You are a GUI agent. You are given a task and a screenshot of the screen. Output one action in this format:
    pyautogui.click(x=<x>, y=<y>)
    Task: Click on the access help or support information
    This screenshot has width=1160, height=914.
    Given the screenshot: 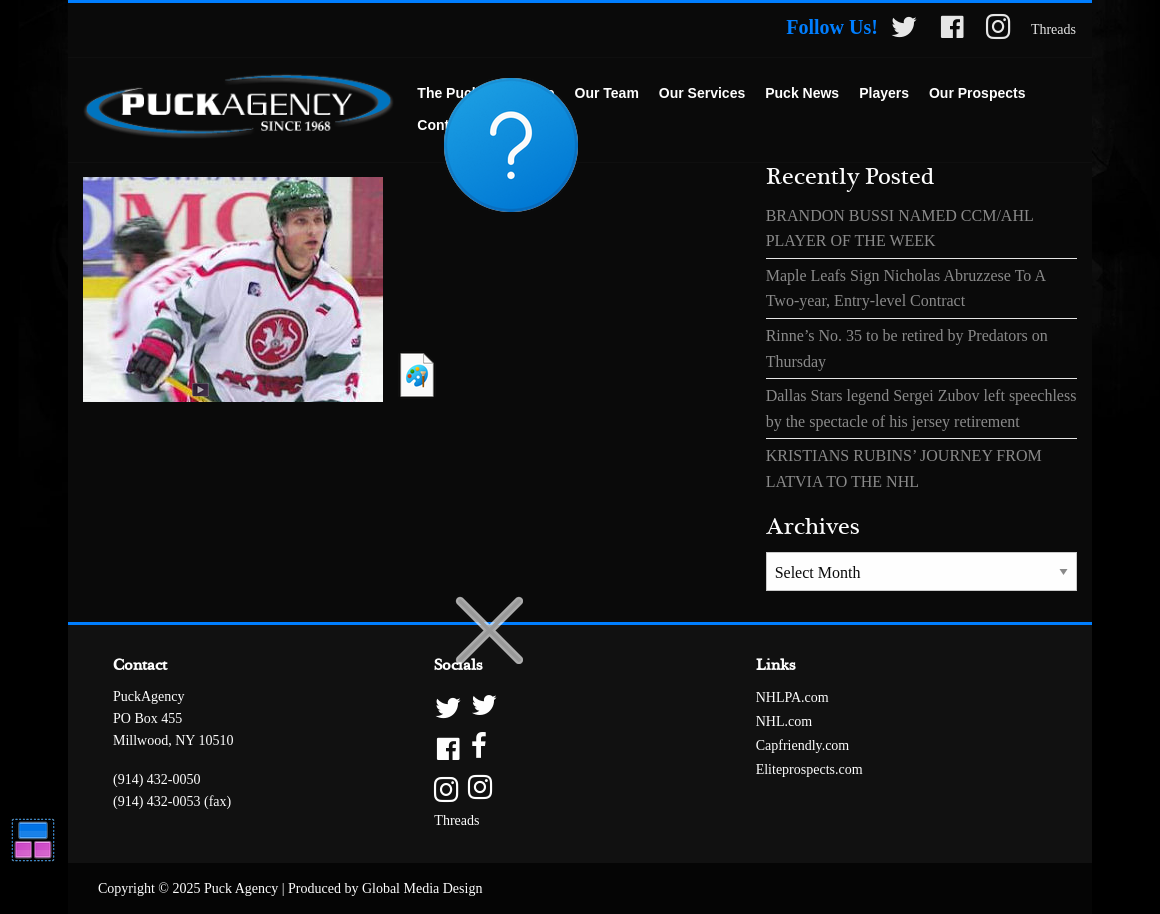 What is the action you would take?
    pyautogui.click(x=511, y=145)
    